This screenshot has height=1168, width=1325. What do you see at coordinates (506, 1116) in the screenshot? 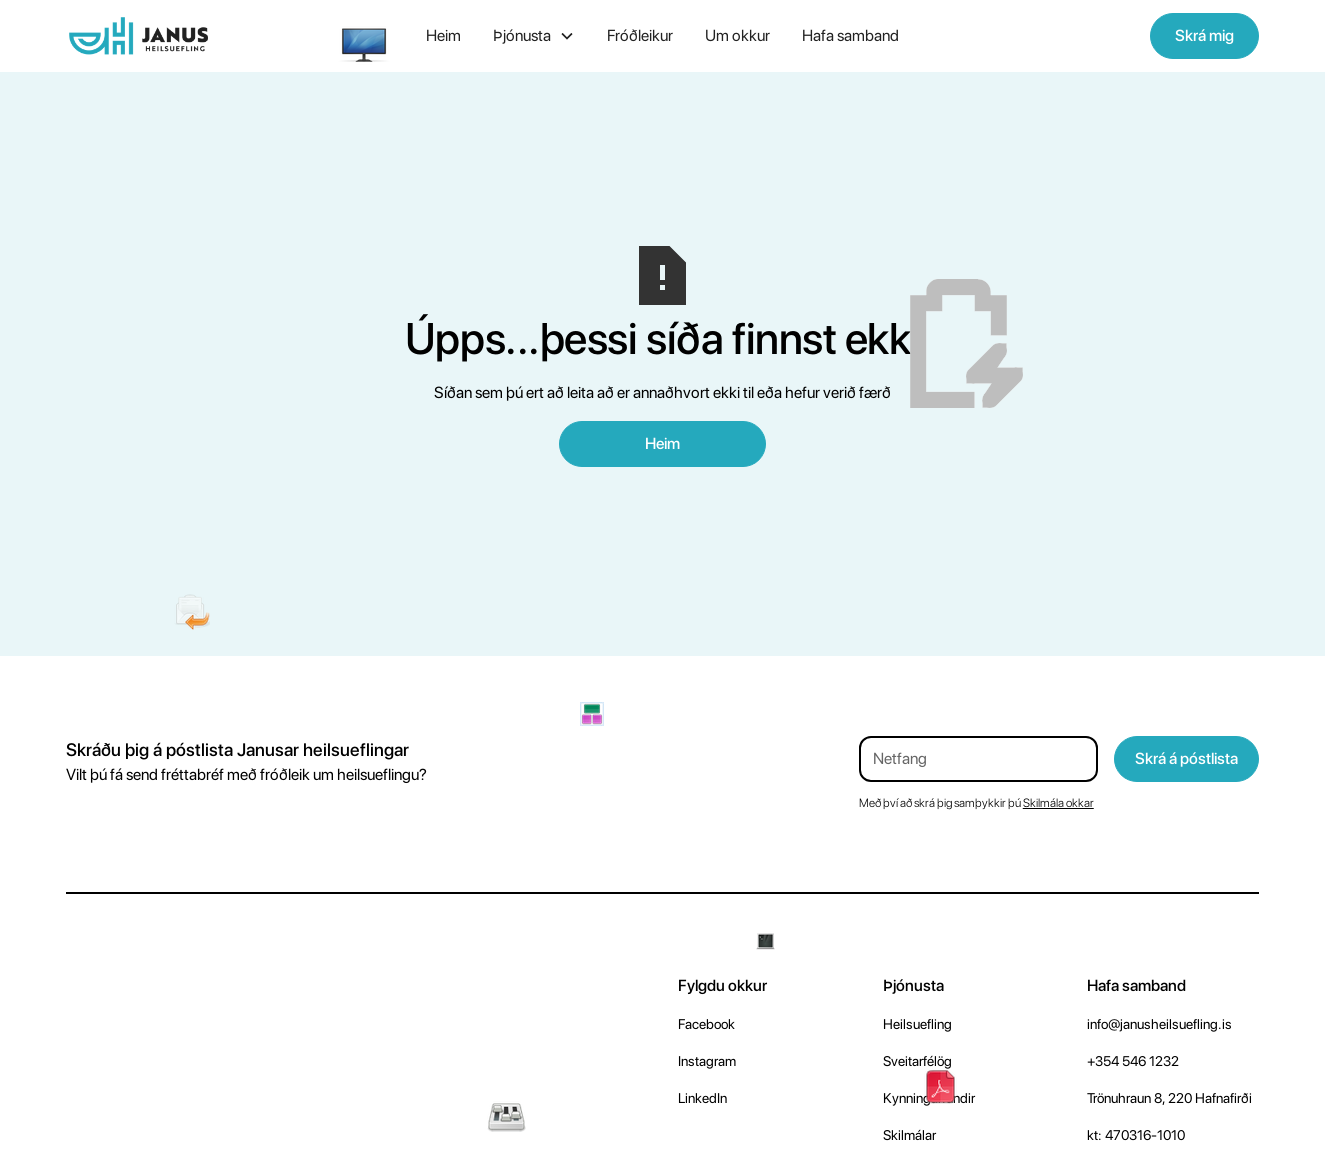
I see `open desktop preferences` at bounding box center [506, 1116].